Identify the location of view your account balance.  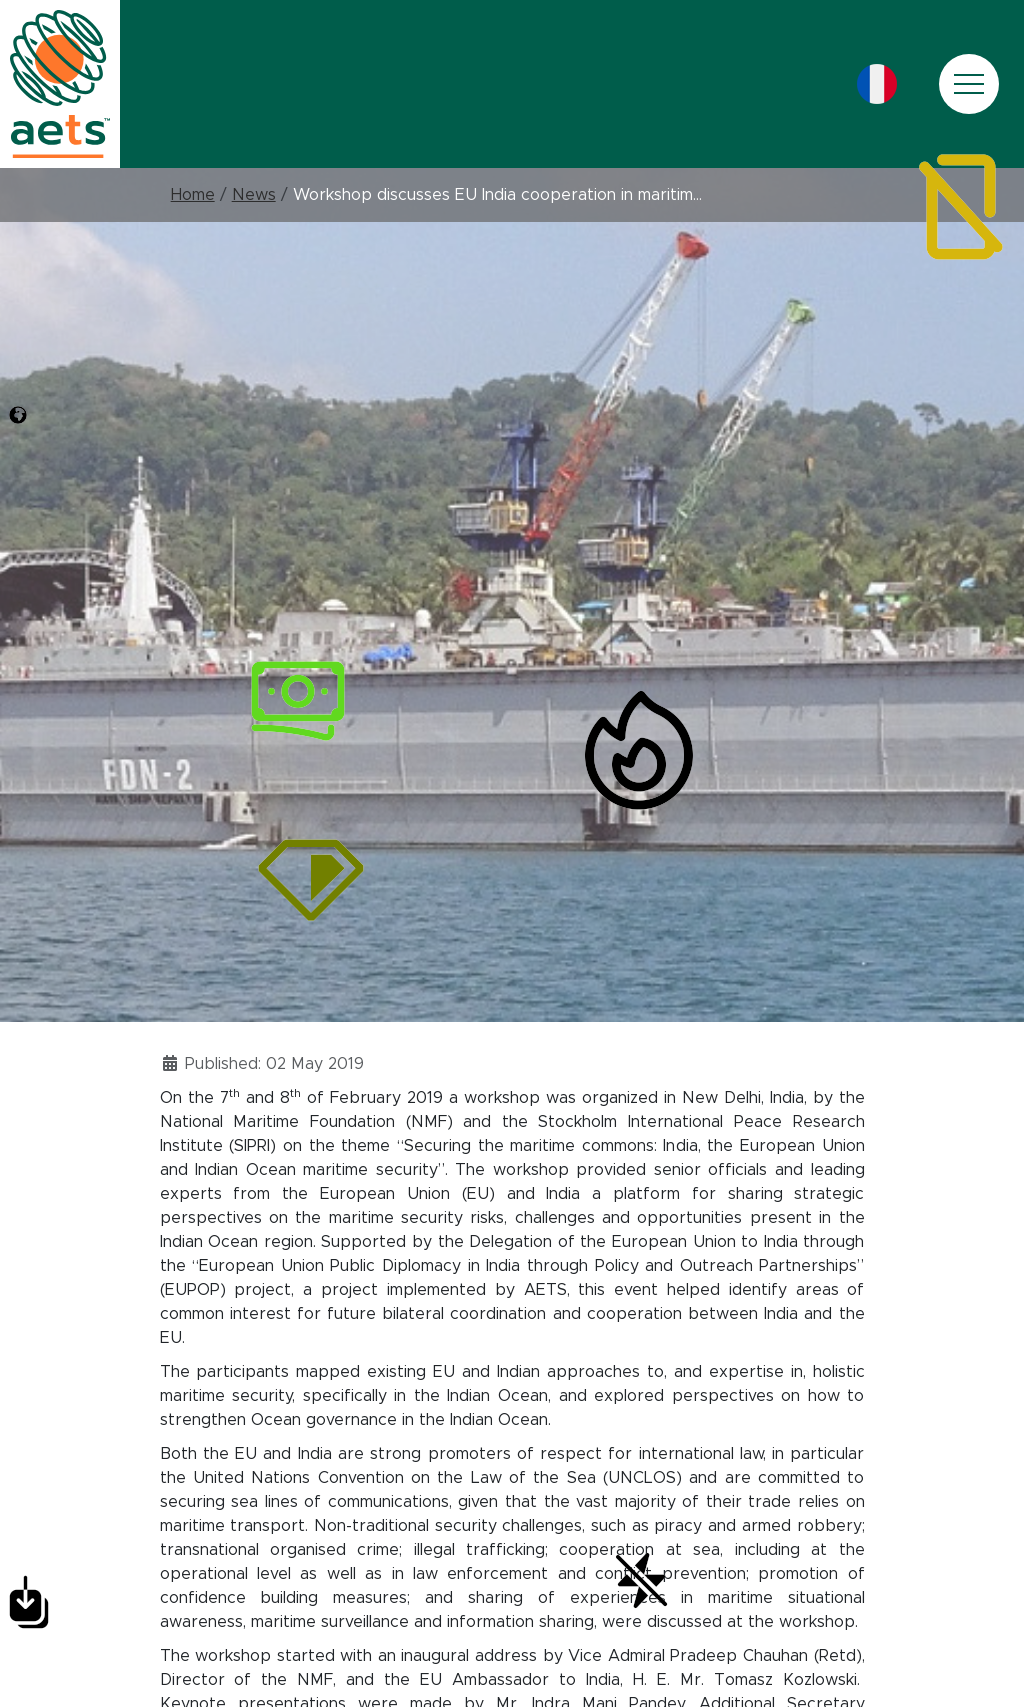
(298, 698).